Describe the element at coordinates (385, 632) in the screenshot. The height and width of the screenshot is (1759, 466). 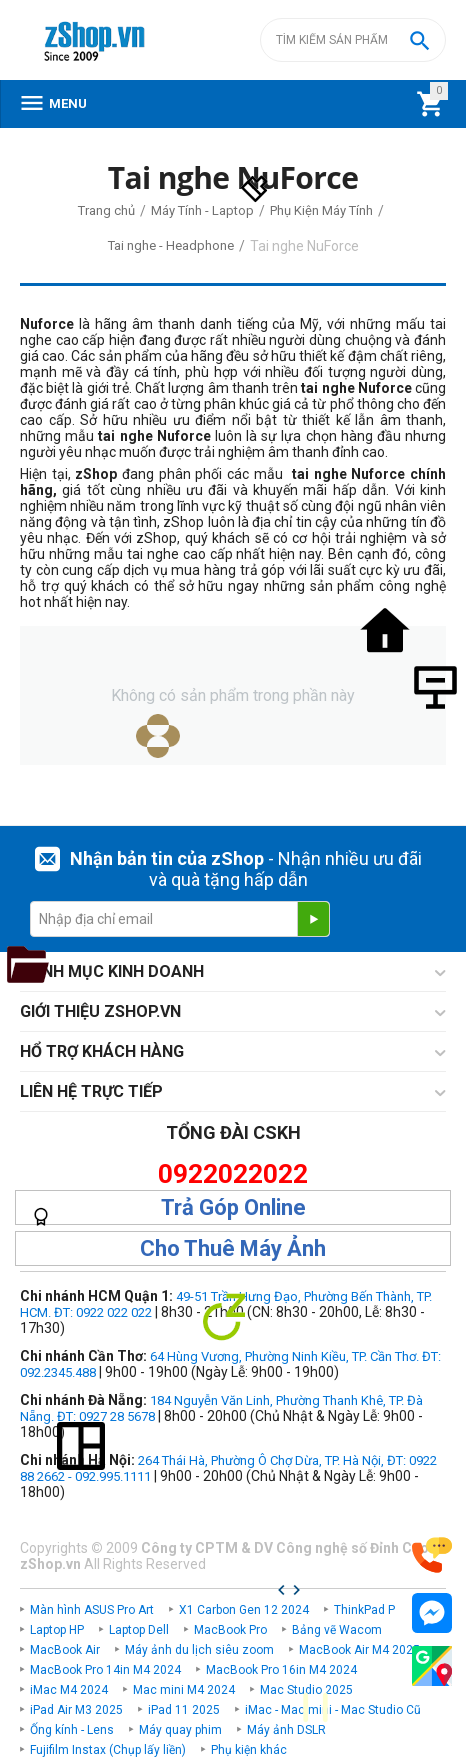
I see `navigate to home screen` at that location.